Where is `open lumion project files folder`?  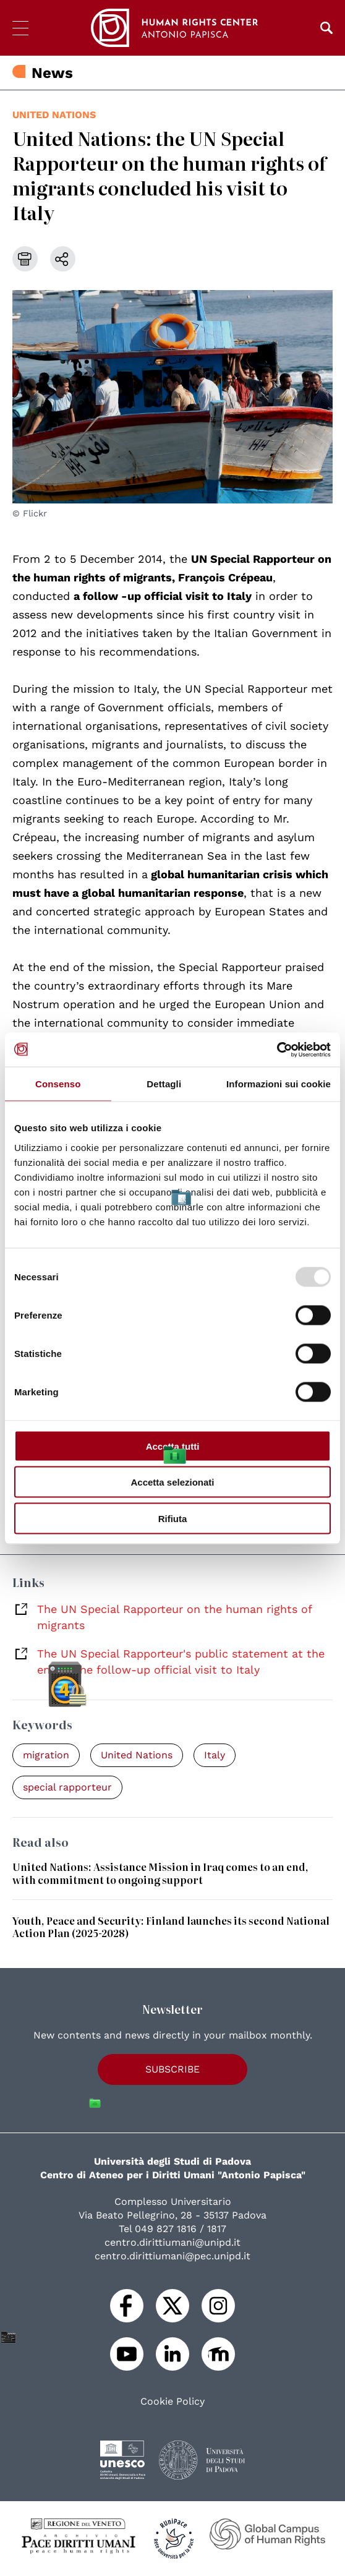 open lumion project files folder is located at coordinates (181, 1198).